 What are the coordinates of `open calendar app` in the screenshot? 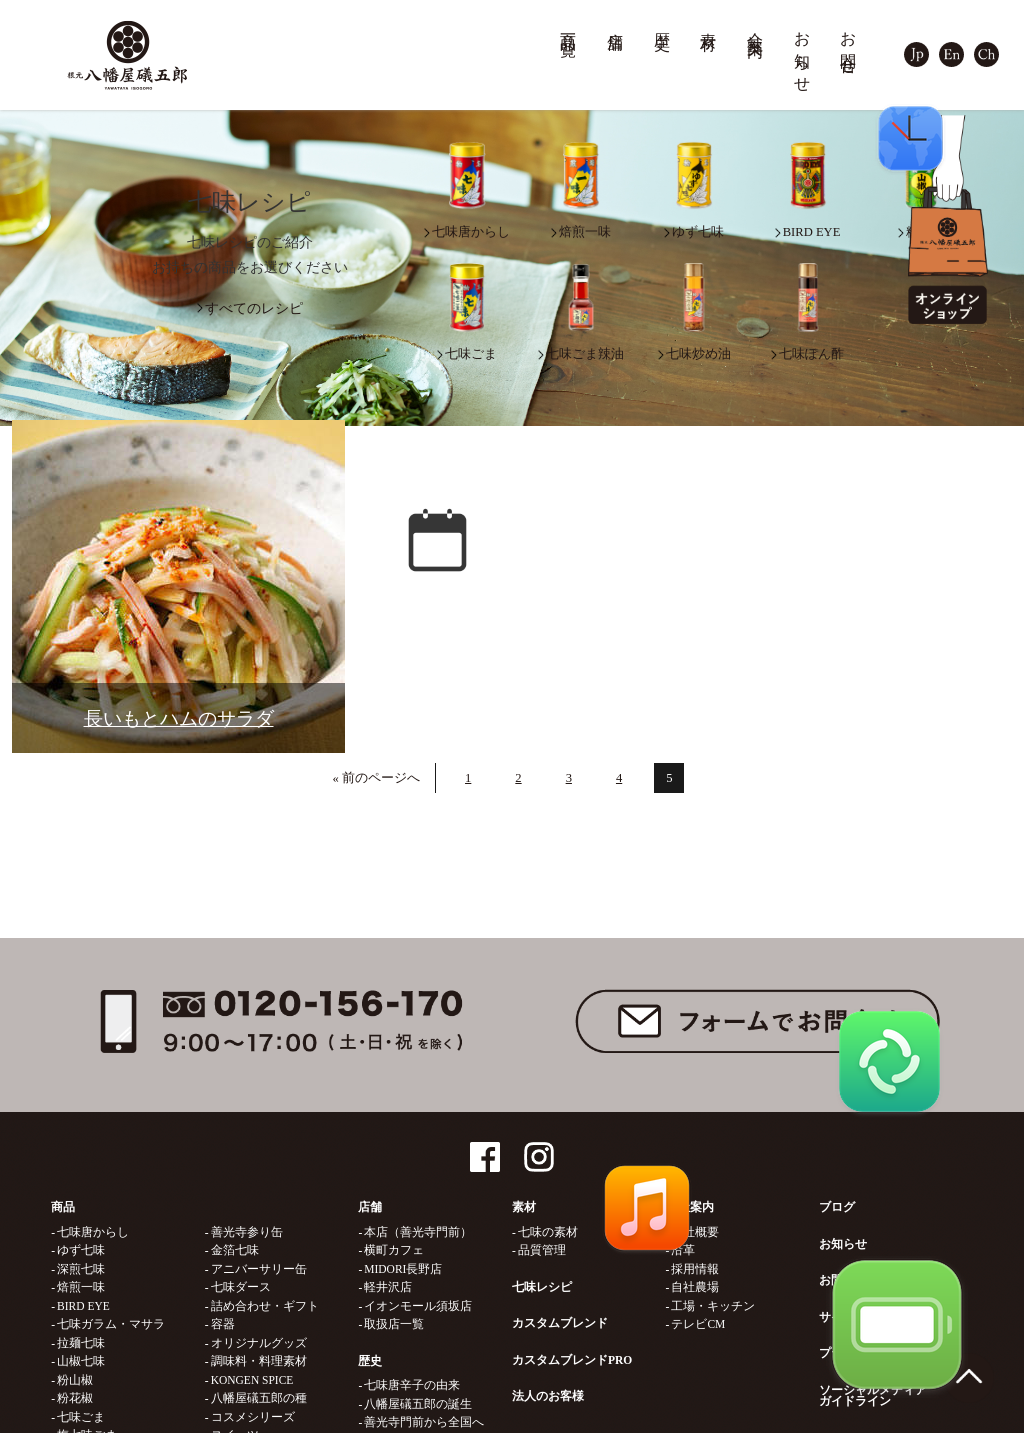 It's located at (437, 542).